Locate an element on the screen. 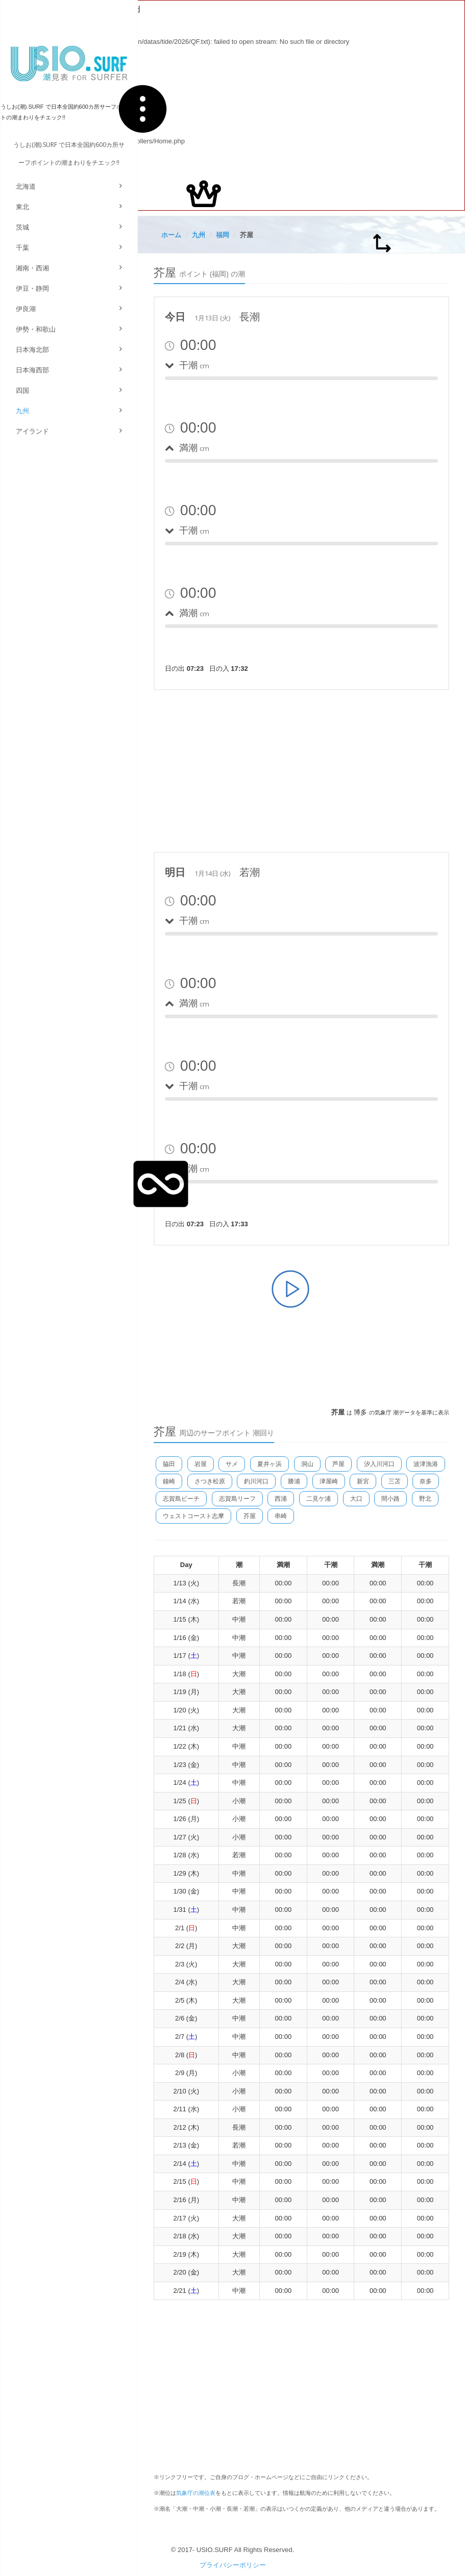  play media or video content is located at coordinates (290, 1289).